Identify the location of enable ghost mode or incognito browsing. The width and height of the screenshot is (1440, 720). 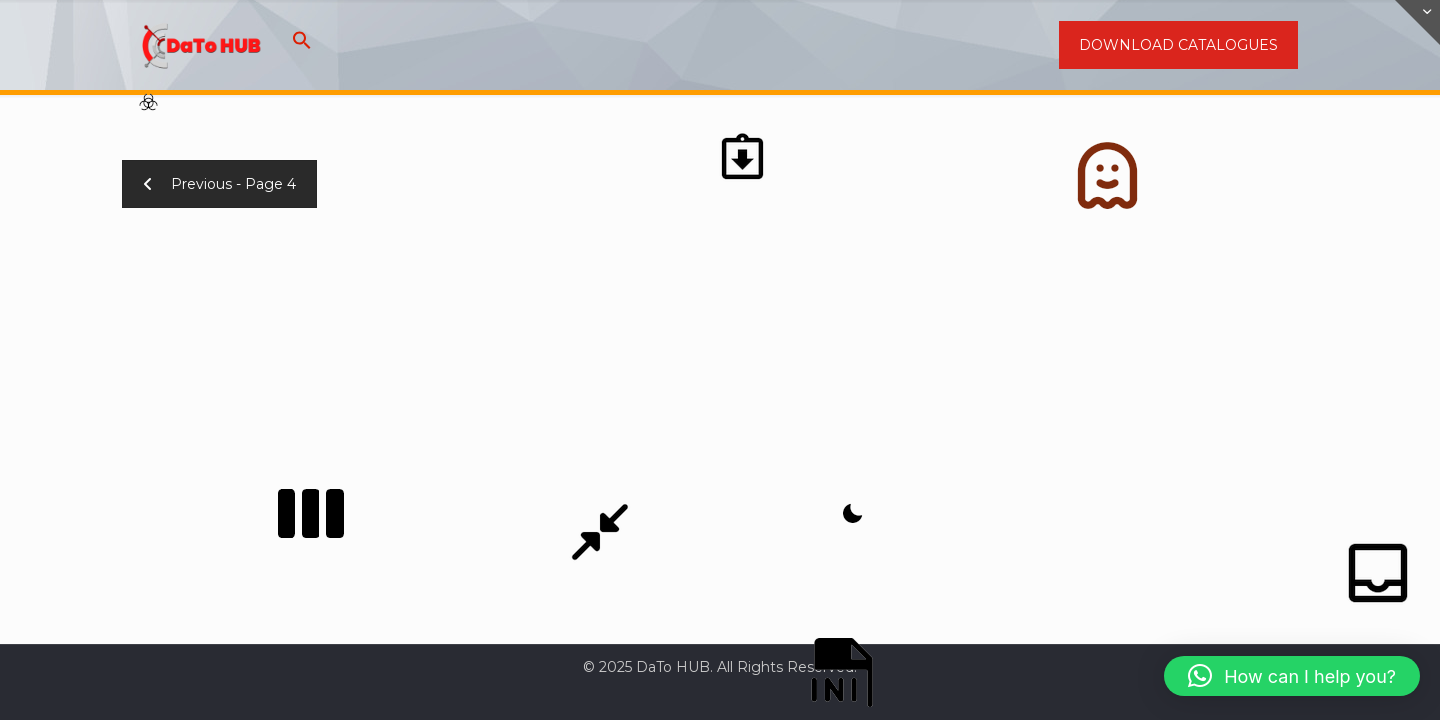
(1107, 175).